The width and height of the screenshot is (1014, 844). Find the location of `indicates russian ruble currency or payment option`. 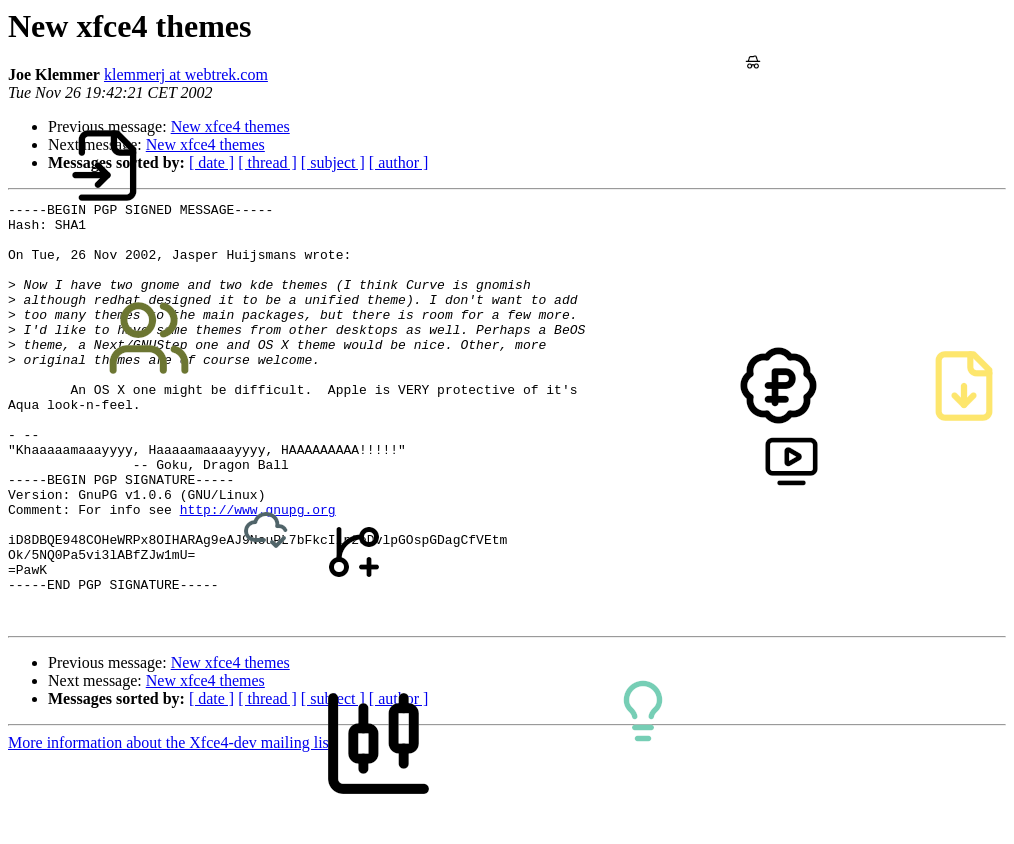

indicates russian ruble currency or payment option is located at coordinates (778, 385).